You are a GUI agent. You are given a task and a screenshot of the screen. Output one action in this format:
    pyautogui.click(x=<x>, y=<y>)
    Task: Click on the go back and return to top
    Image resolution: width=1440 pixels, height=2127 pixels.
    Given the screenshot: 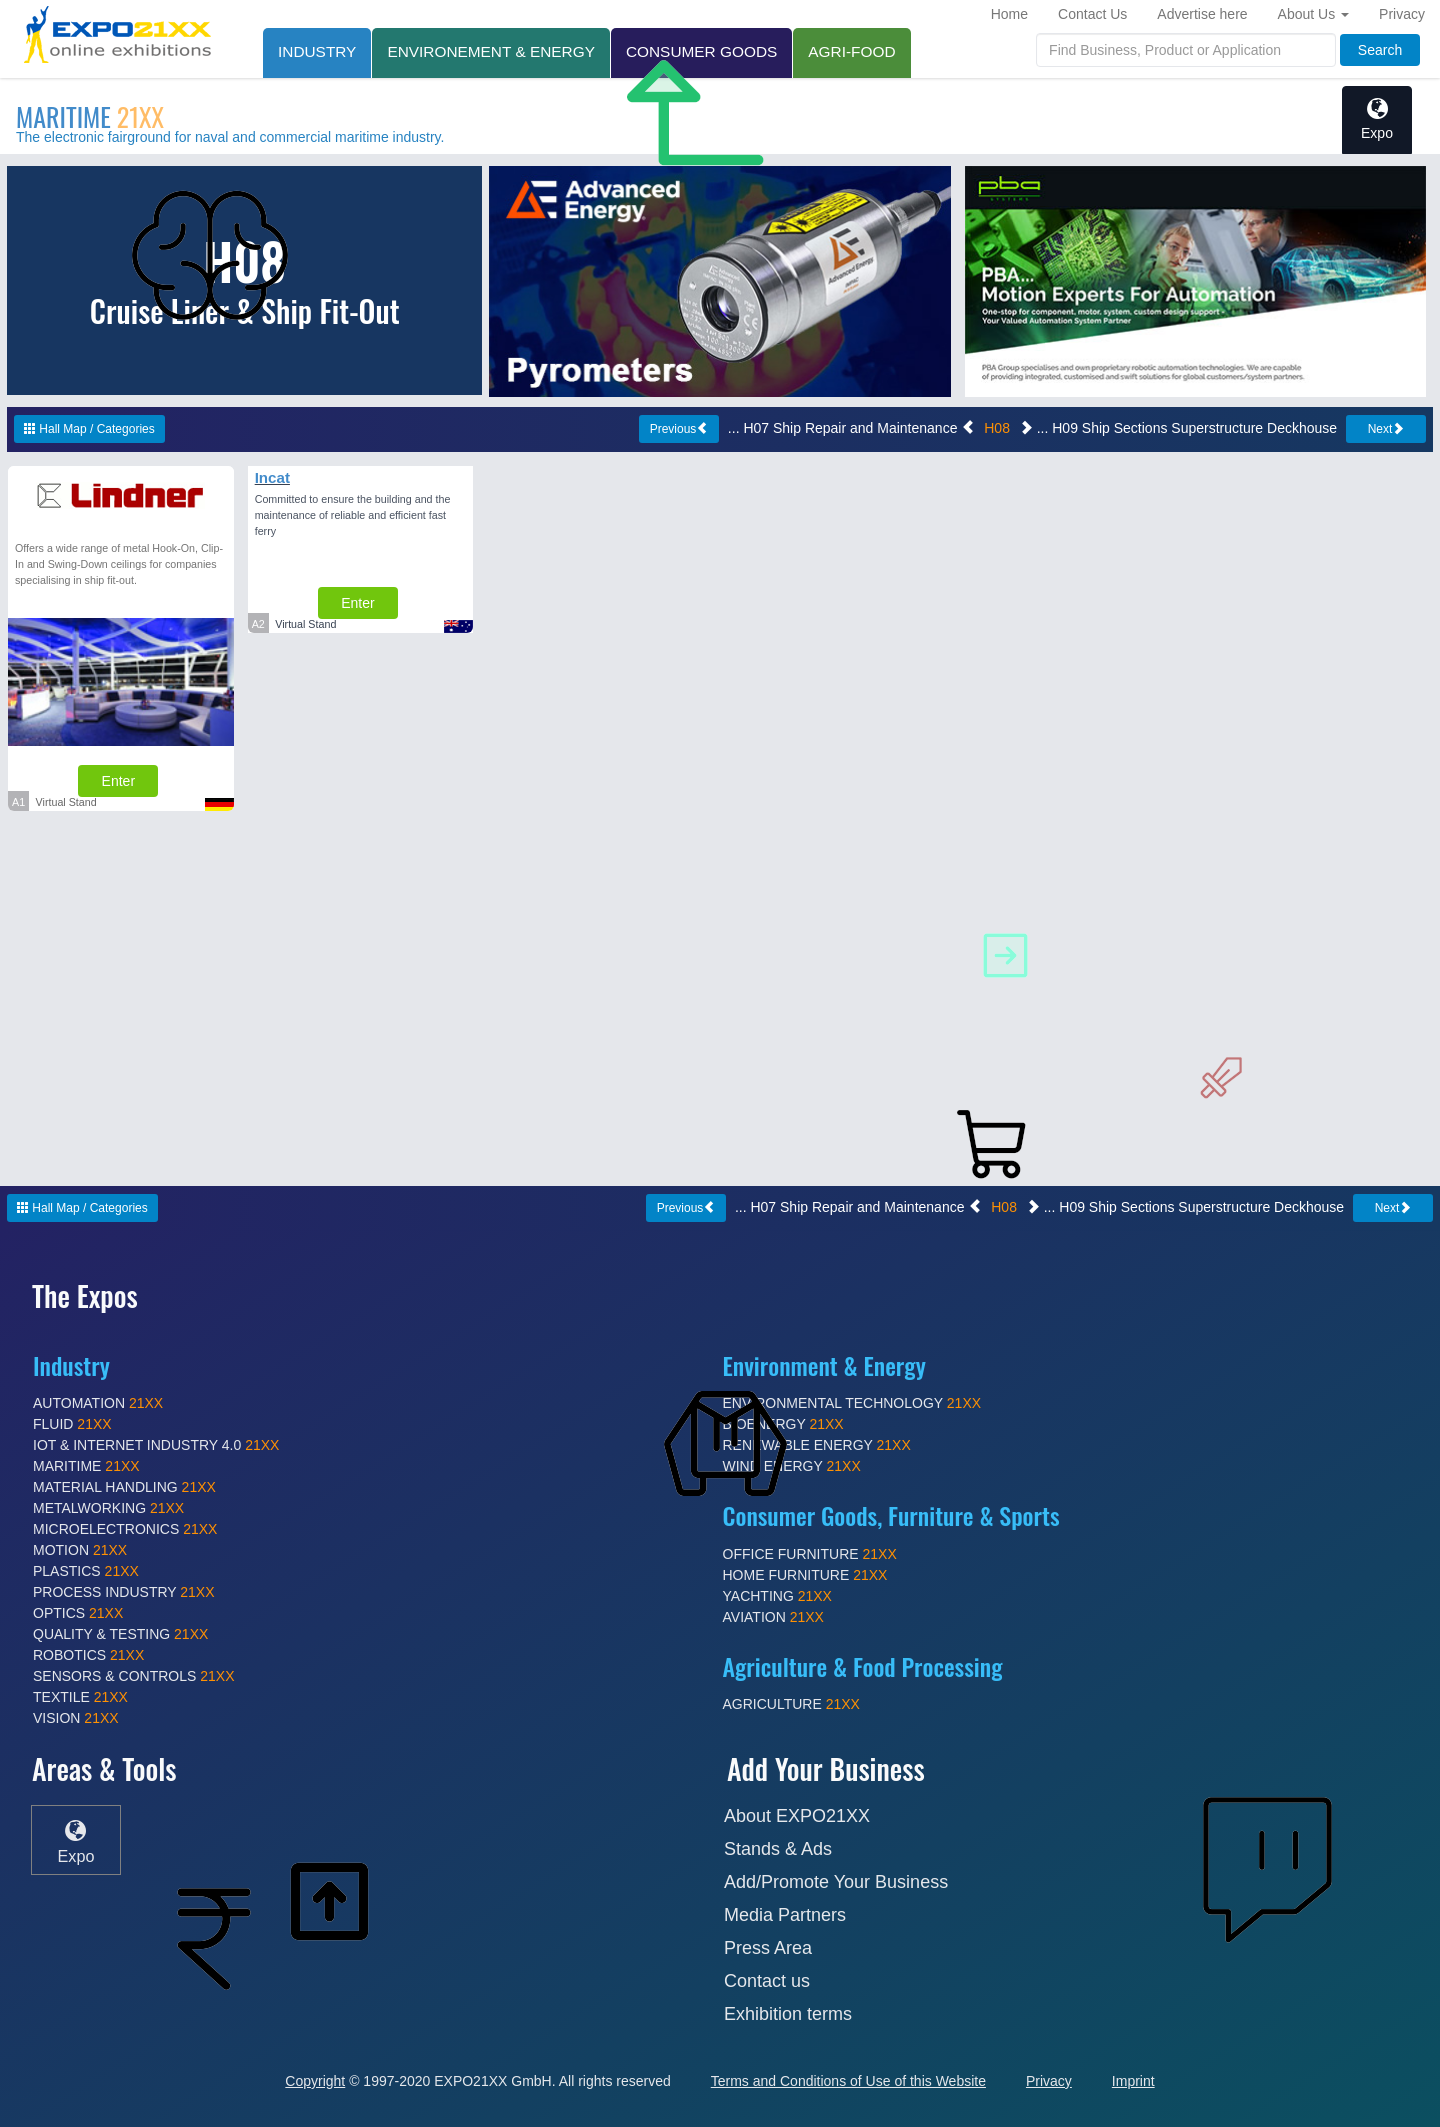 What is the action you would take?
    pyautogui.click(x=690, y=118)
    